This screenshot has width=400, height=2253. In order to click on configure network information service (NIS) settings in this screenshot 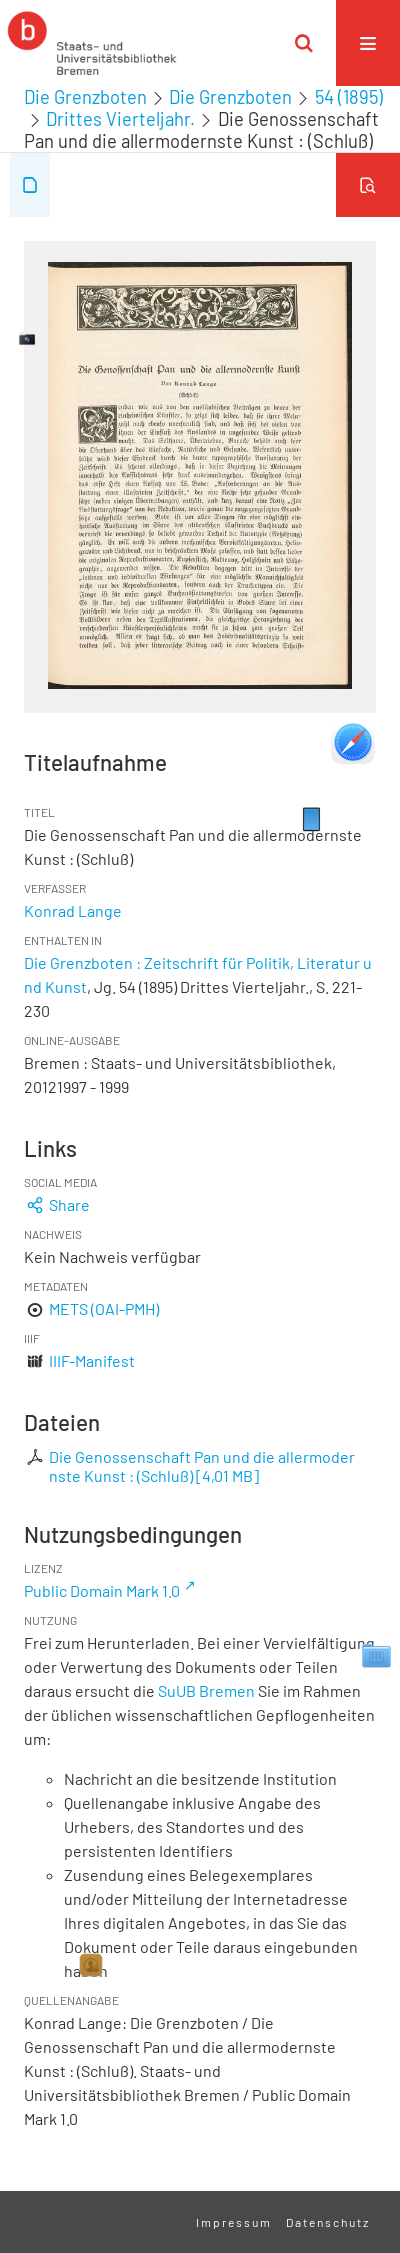, I will do `click(91, 1965)`.